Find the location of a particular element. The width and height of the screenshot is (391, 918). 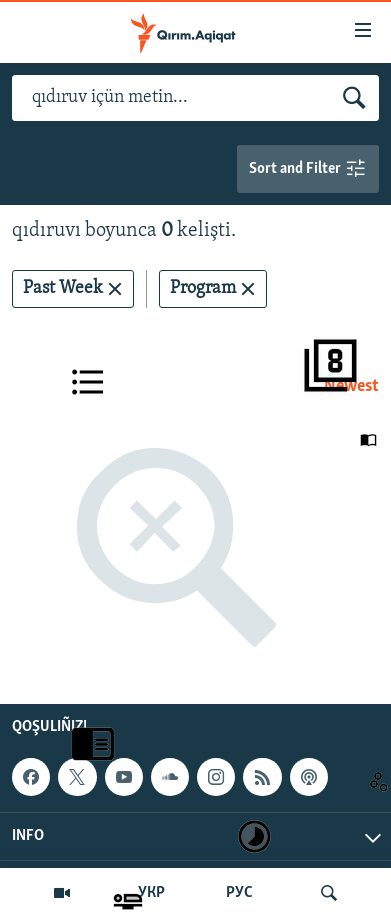

filter or view 8 items is located at coordinates (330, 365).